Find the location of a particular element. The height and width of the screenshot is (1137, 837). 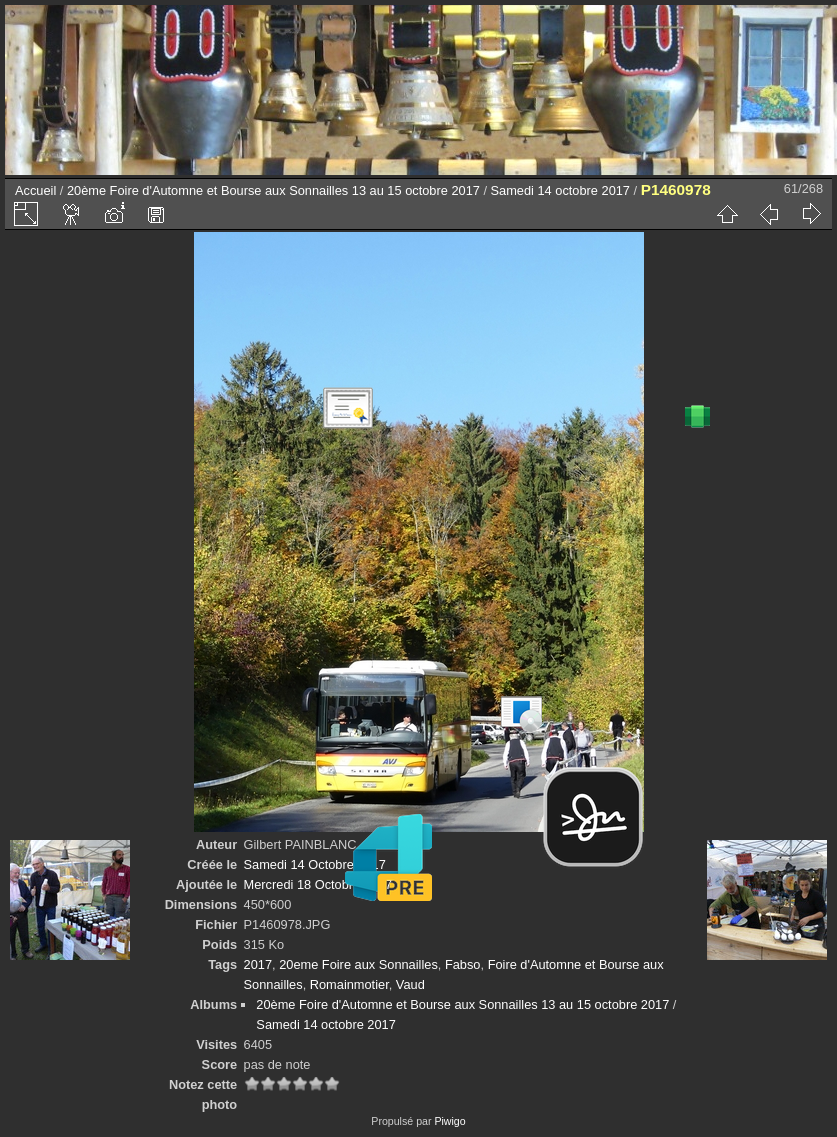

open visual blend preview application is located at coordinates (388, 857).